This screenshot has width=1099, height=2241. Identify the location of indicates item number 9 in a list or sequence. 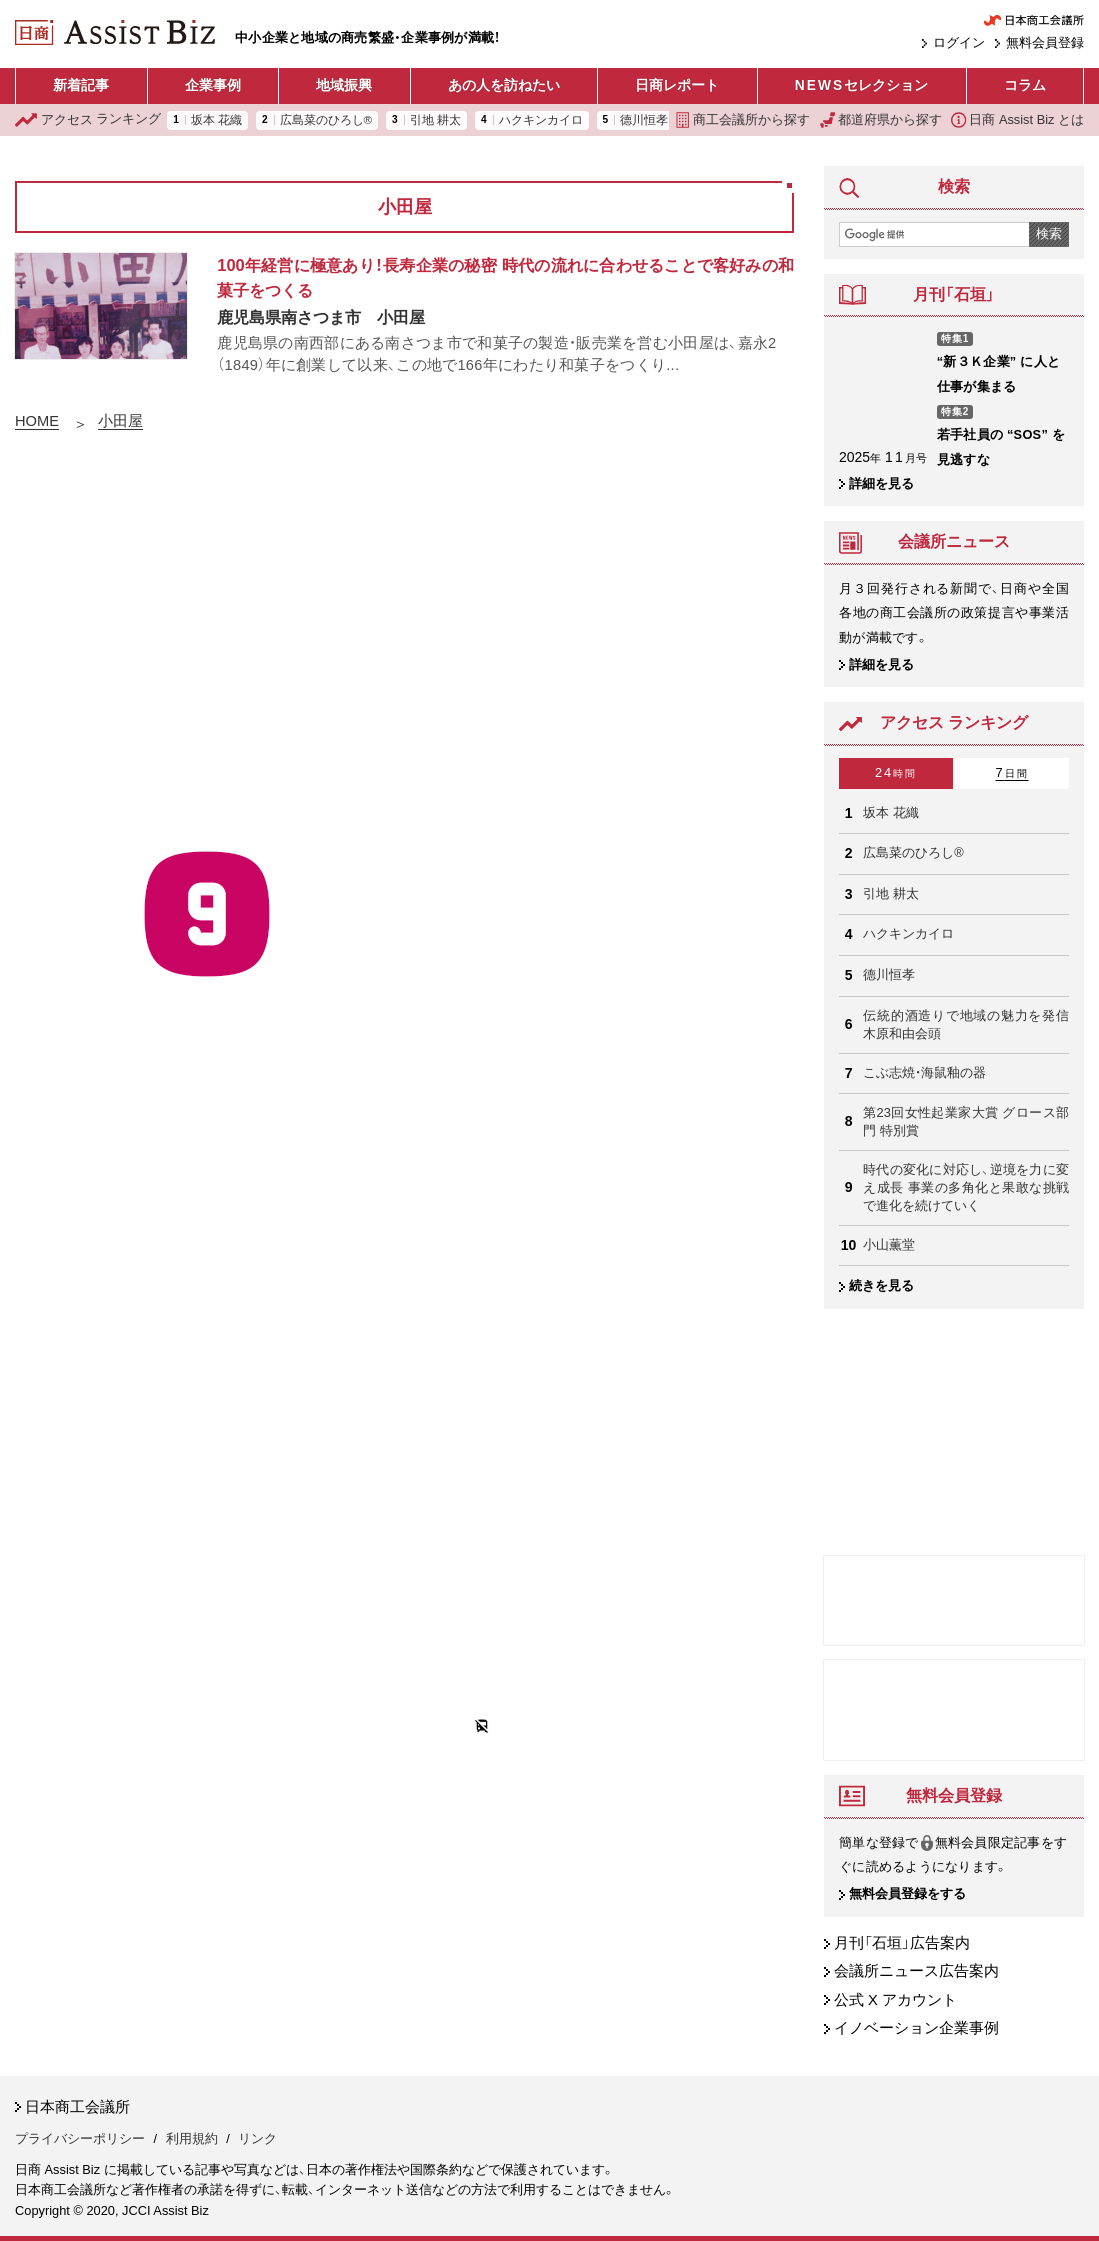
(207, 914).